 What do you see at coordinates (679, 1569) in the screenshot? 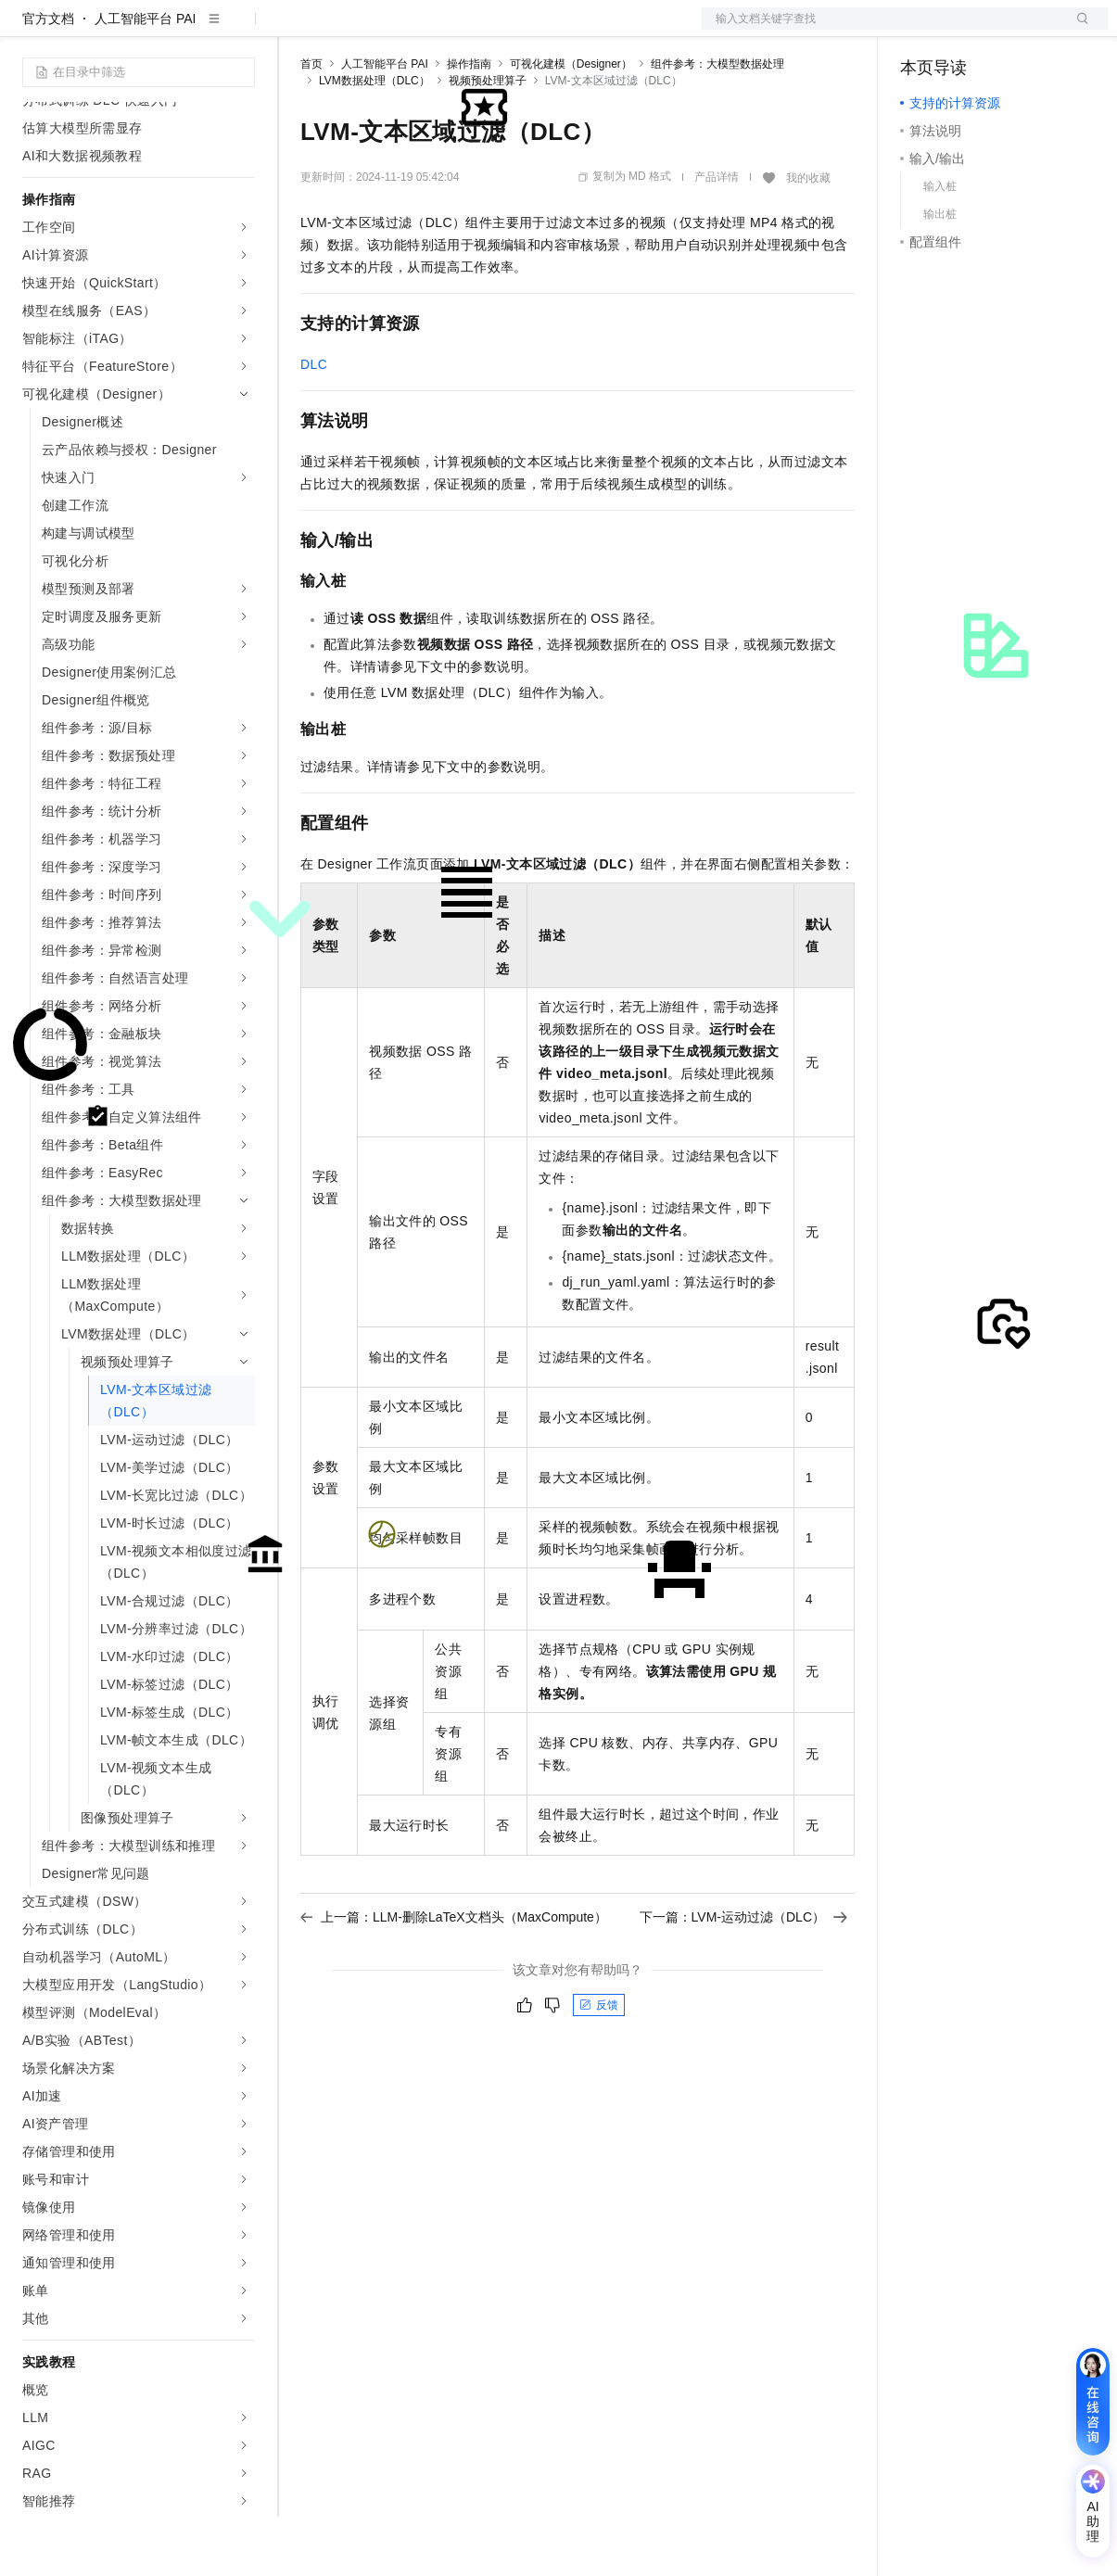
I see `view or select your seat assignment` at bounding box center [679, 1569].